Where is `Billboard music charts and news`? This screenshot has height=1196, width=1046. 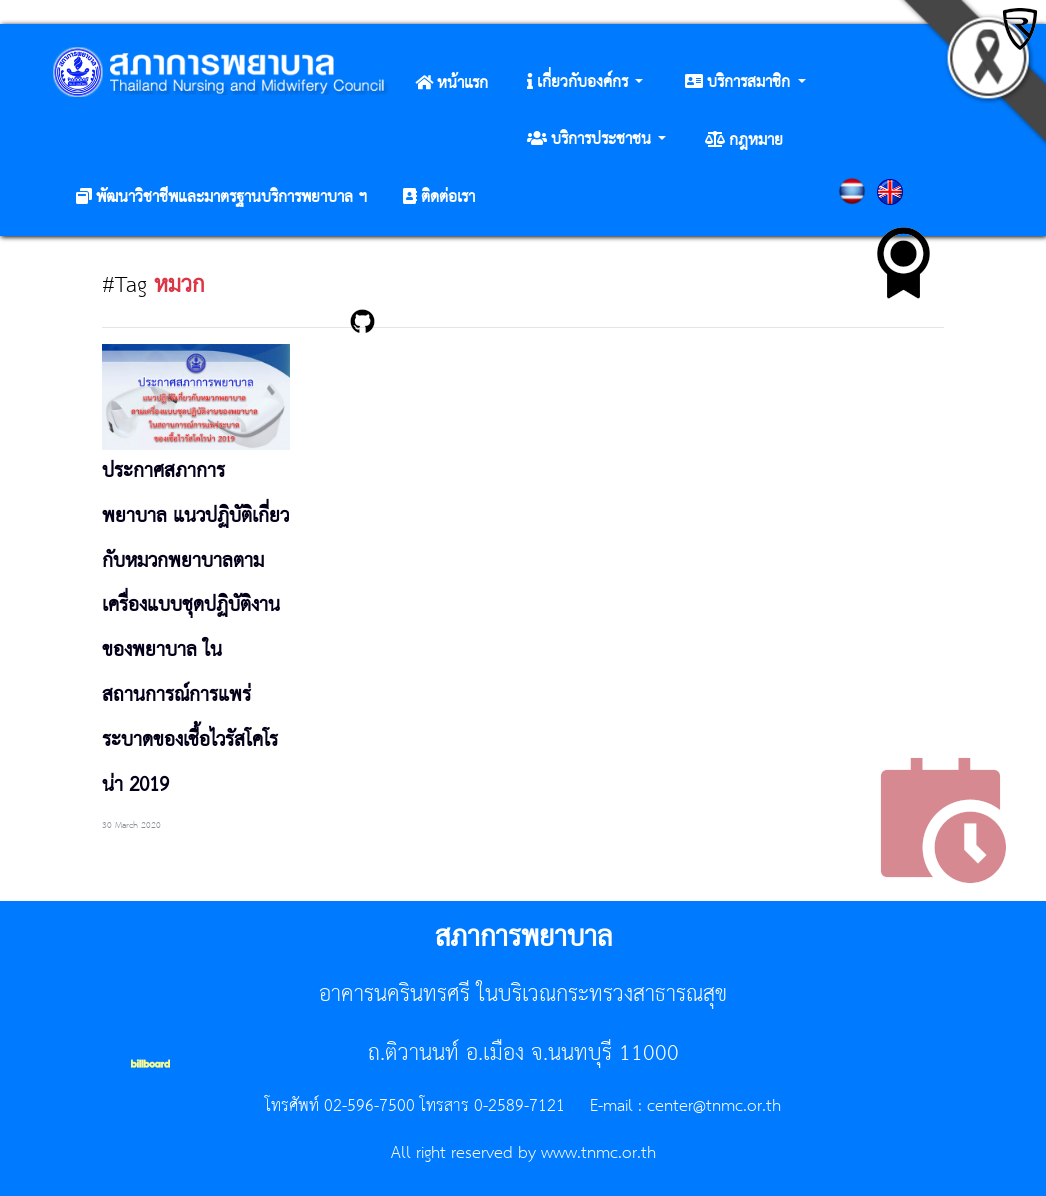
Billboard music charts and news is located at coordinates (150, 1063).